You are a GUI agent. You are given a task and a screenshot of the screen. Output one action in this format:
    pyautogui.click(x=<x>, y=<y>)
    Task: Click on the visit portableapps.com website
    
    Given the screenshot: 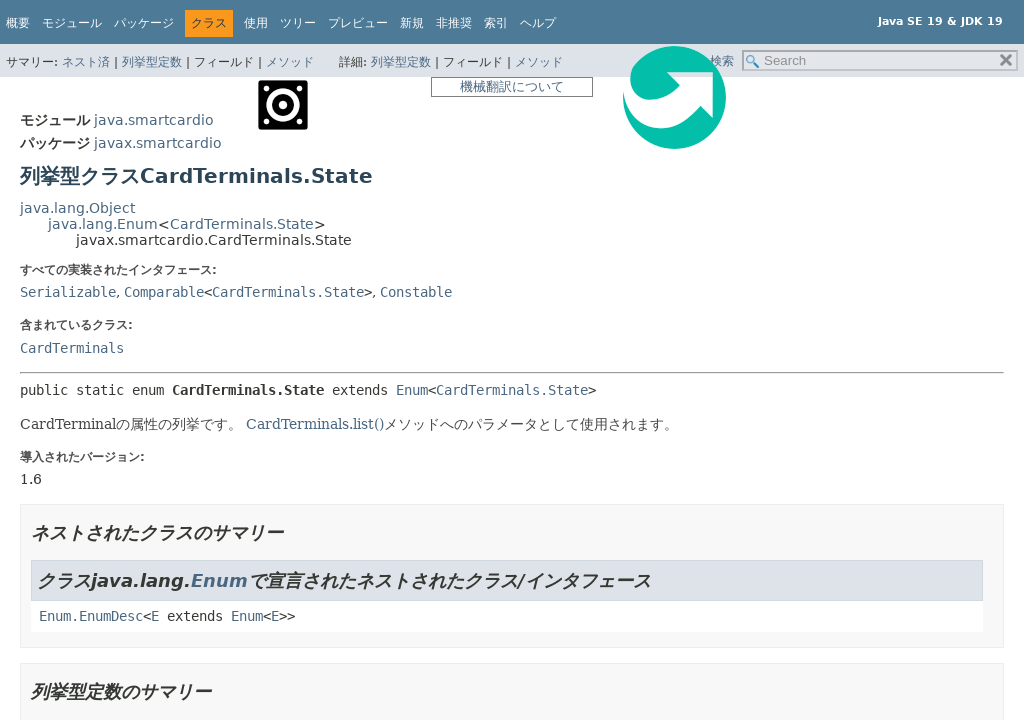 What is the action you would take?
    pyautogui.click(x=674, y=97)
    